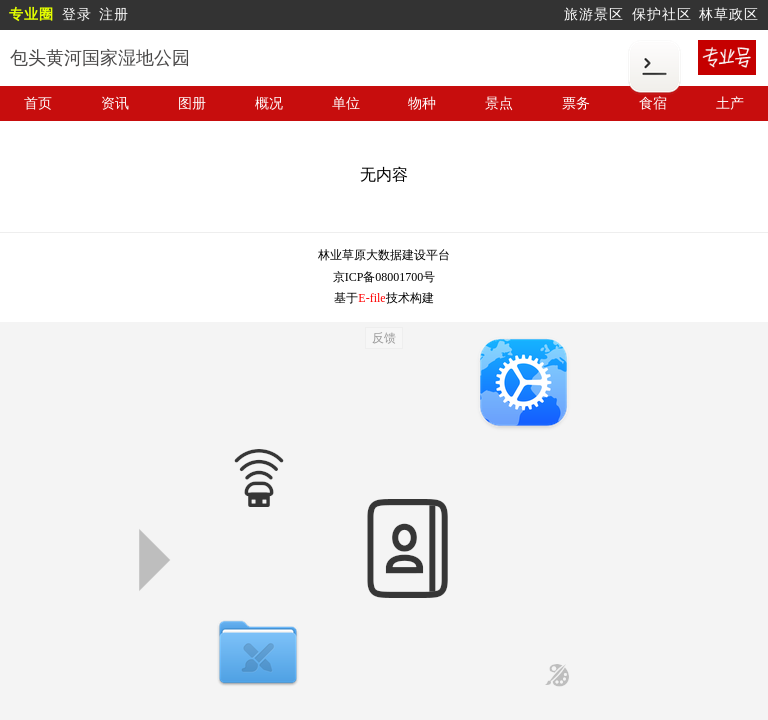 This screenshot has height=720, width=768. What do you see at coordinates (152, 560) in the screenshot?
I see `navigate to the next item or page` at bounding box center [152, 560].